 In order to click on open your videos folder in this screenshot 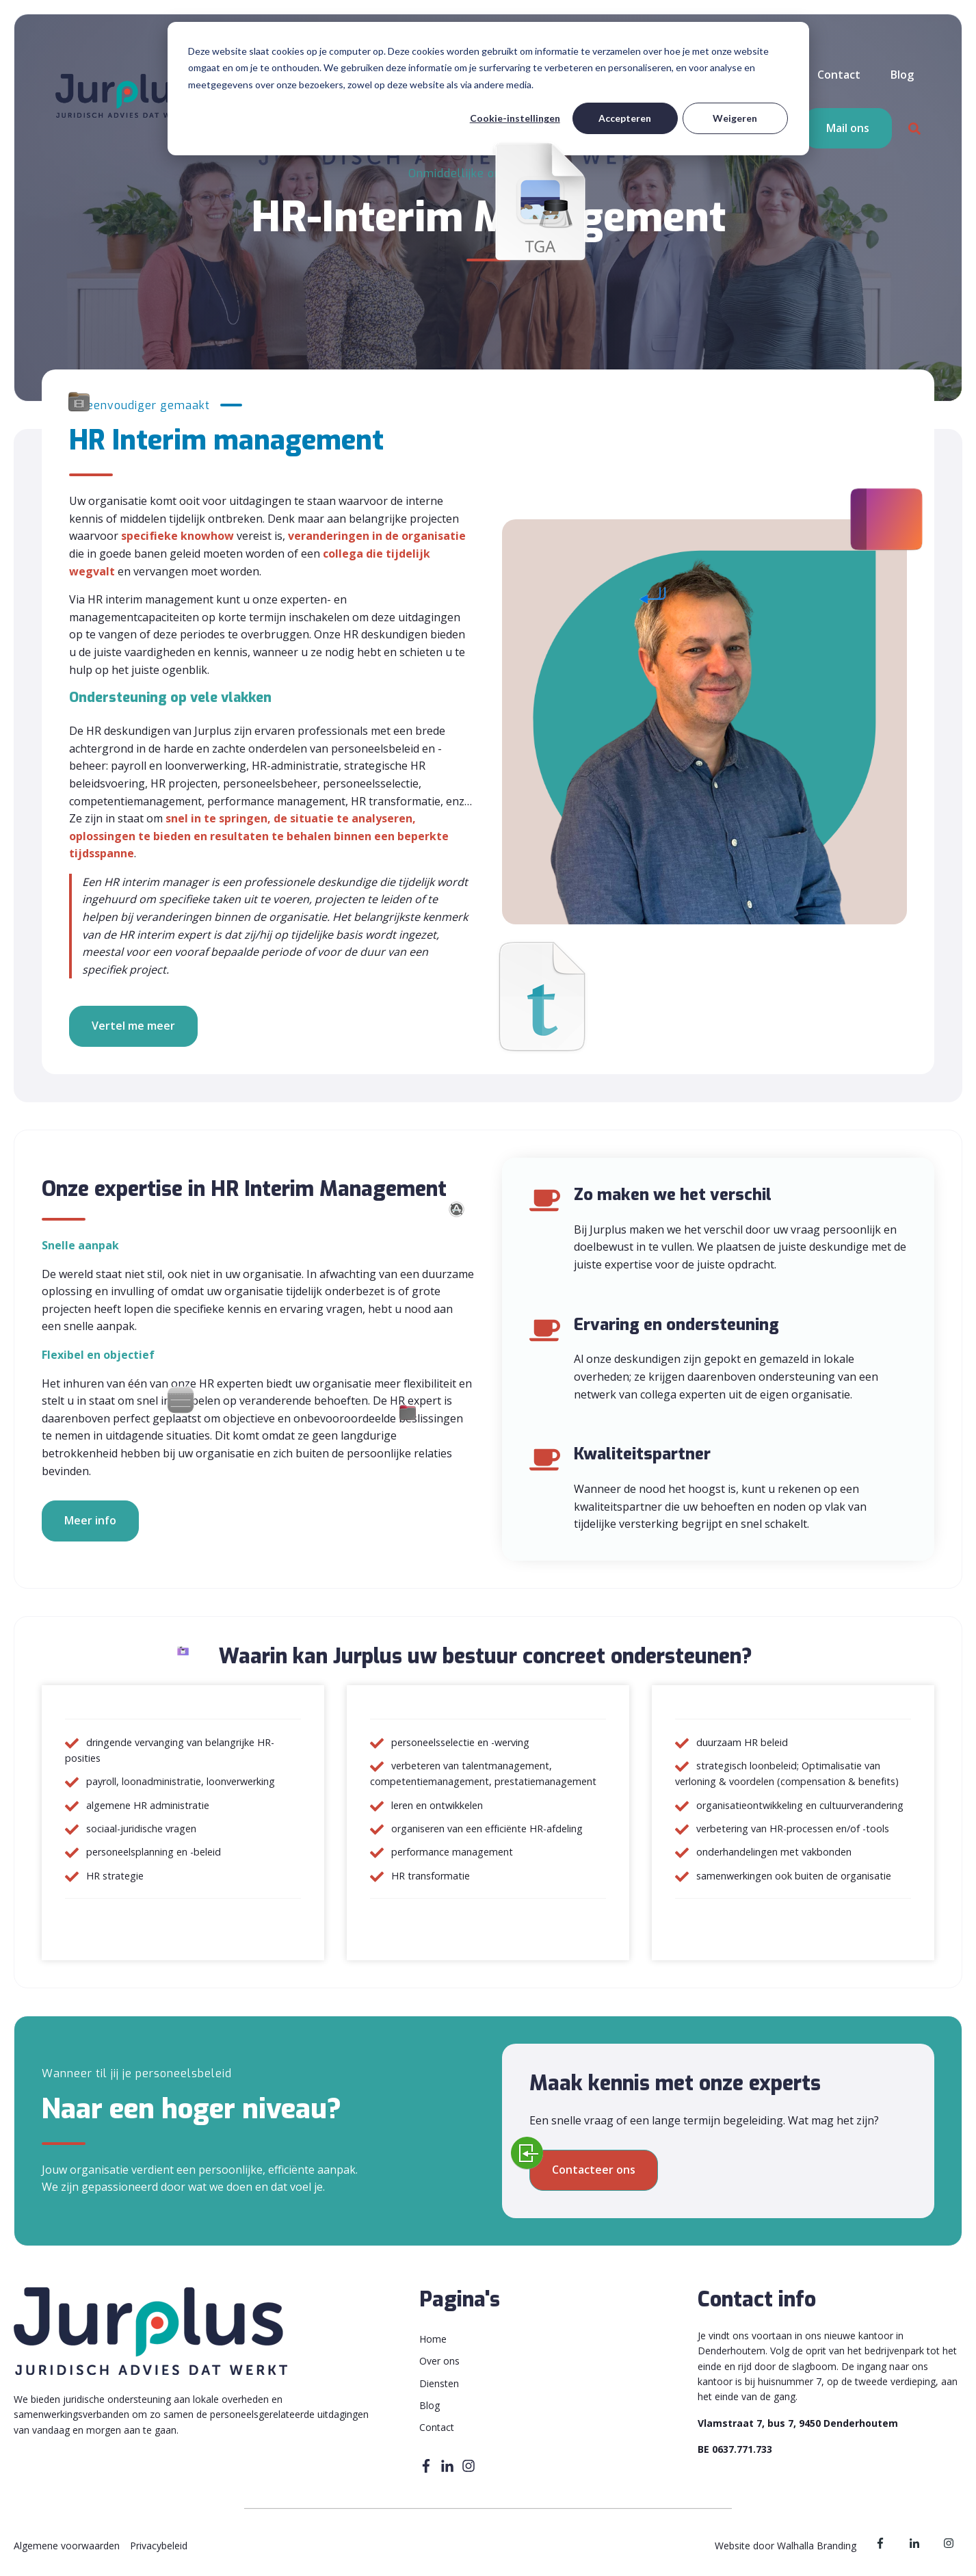, I will do `click(79, 401)`.